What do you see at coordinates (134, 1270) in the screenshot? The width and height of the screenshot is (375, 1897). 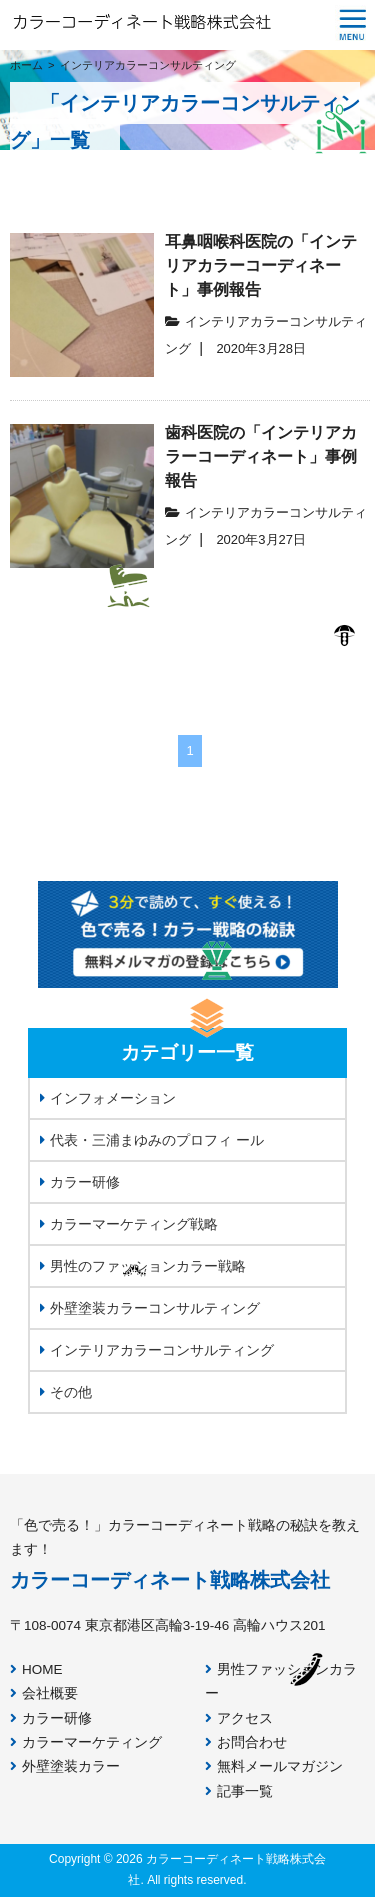 I see `view garden pests or insects in a nature game` at bounding box center [134, 1270].